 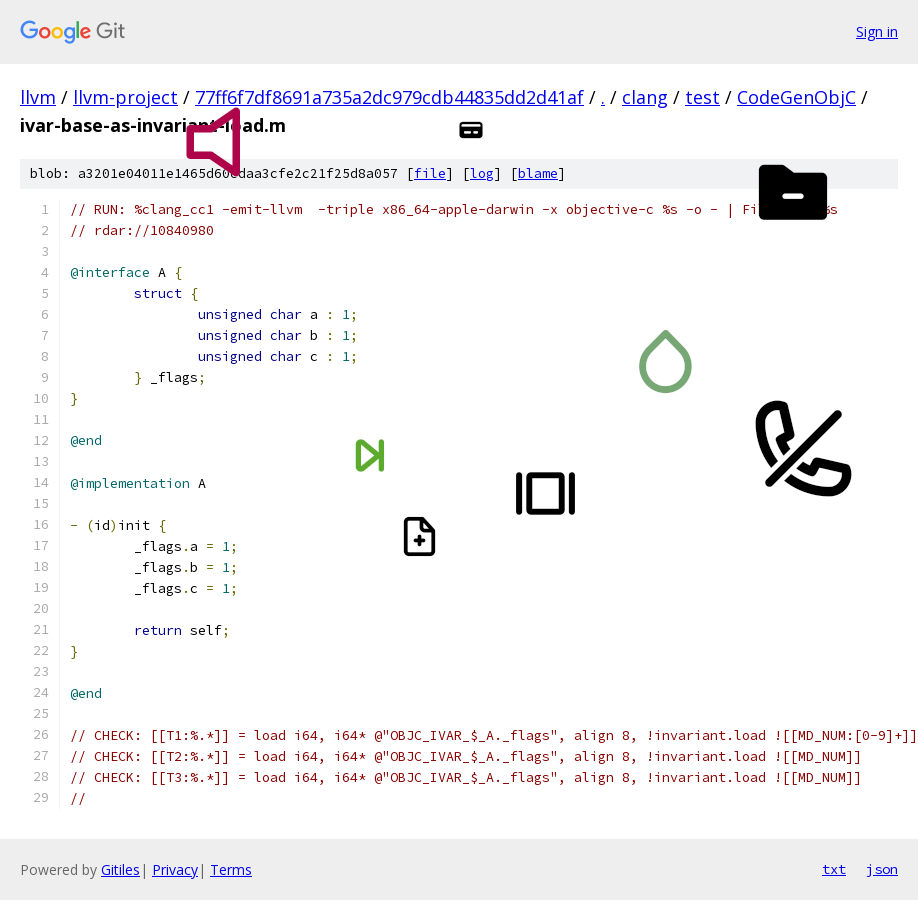 I want to click on adjust water or hydration settings, so click(x=665, y=361).